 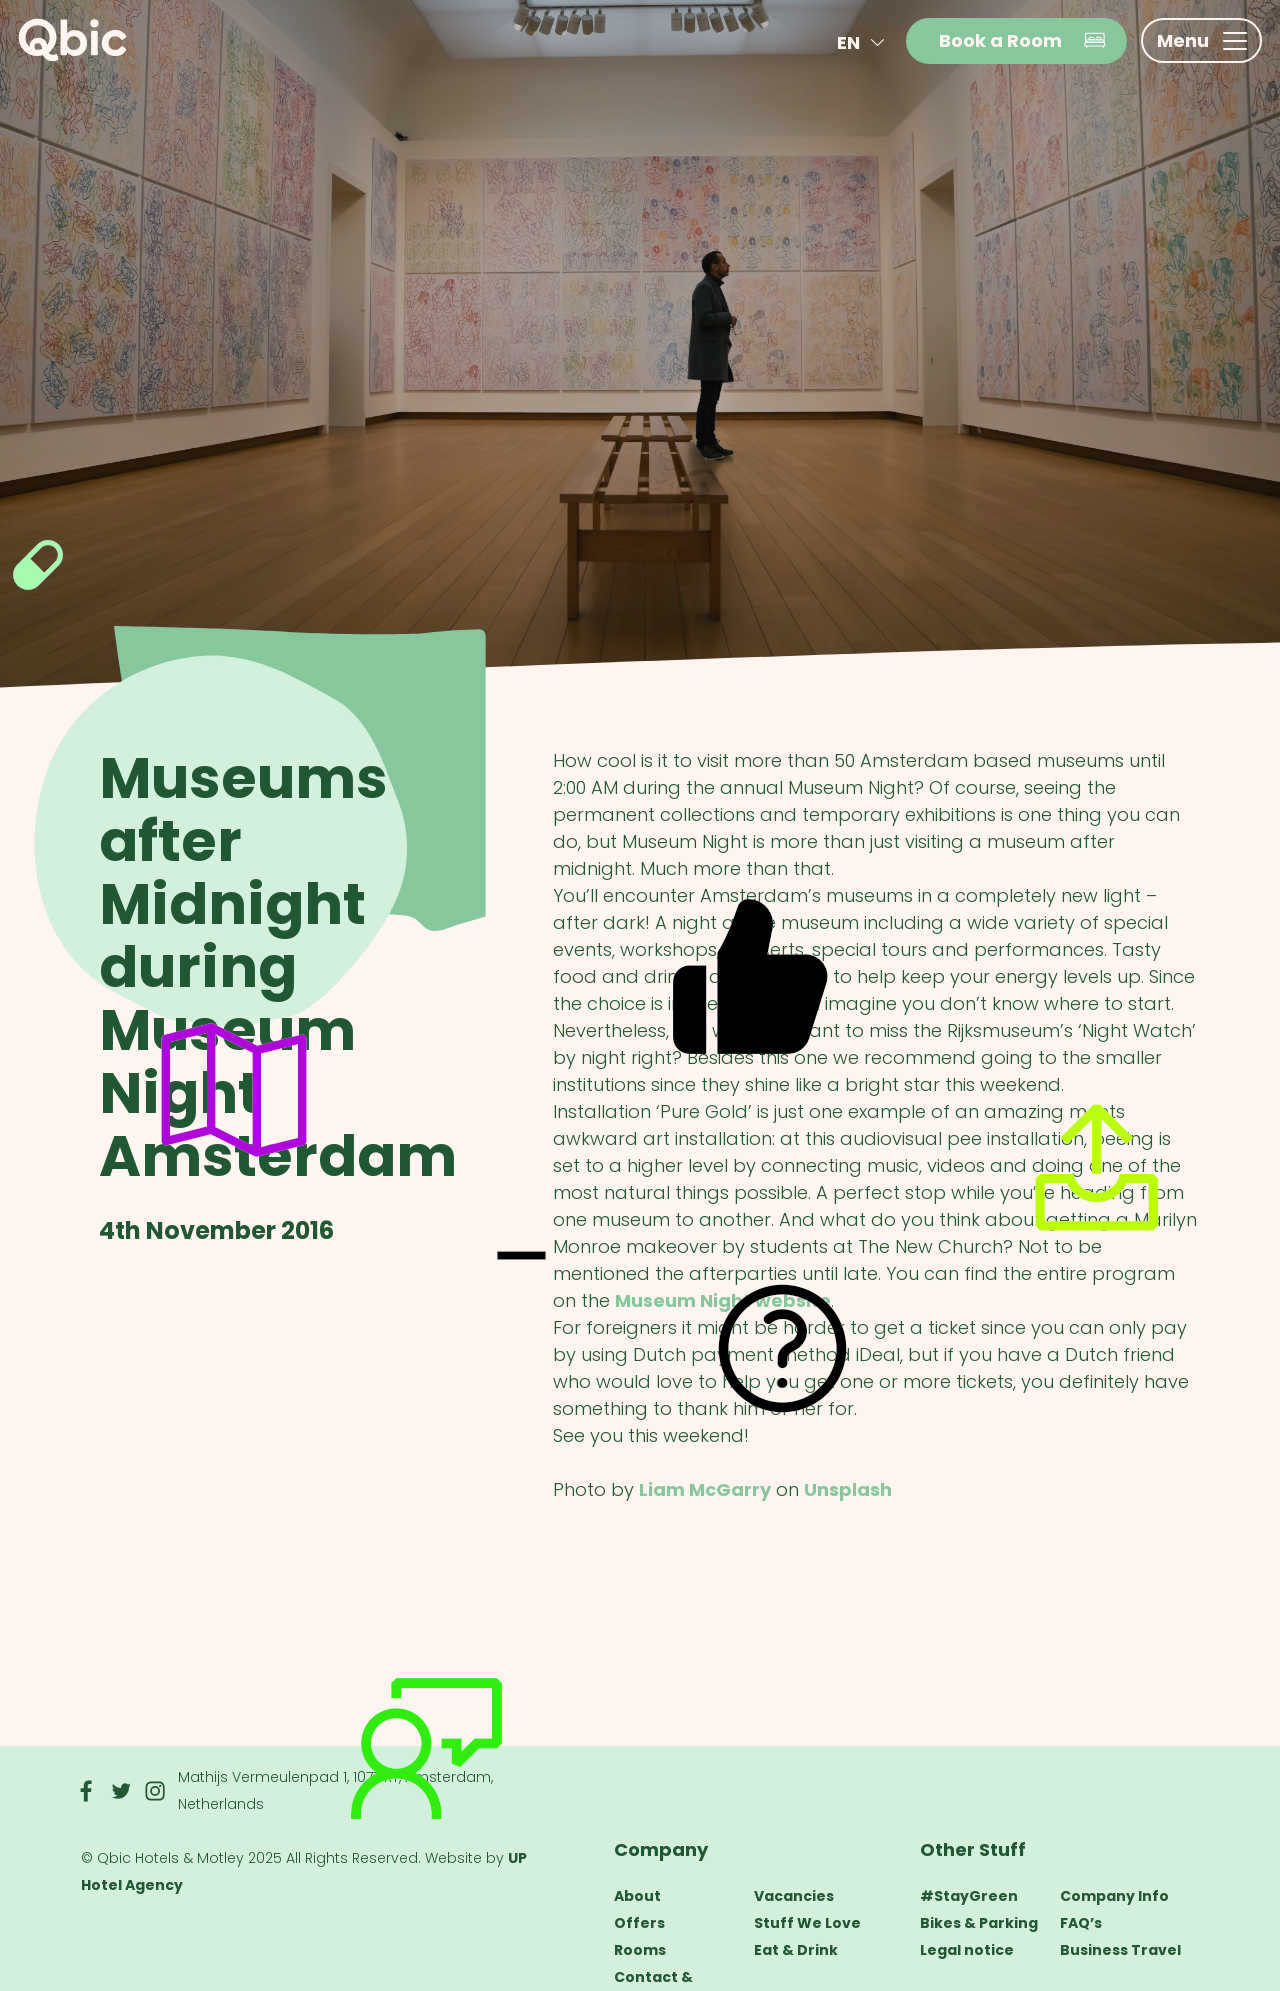 What do you see at coordinates (521, 1251) in the screenshot?
I see `minimize or collapse a window` at bounding box center [521, 1251].